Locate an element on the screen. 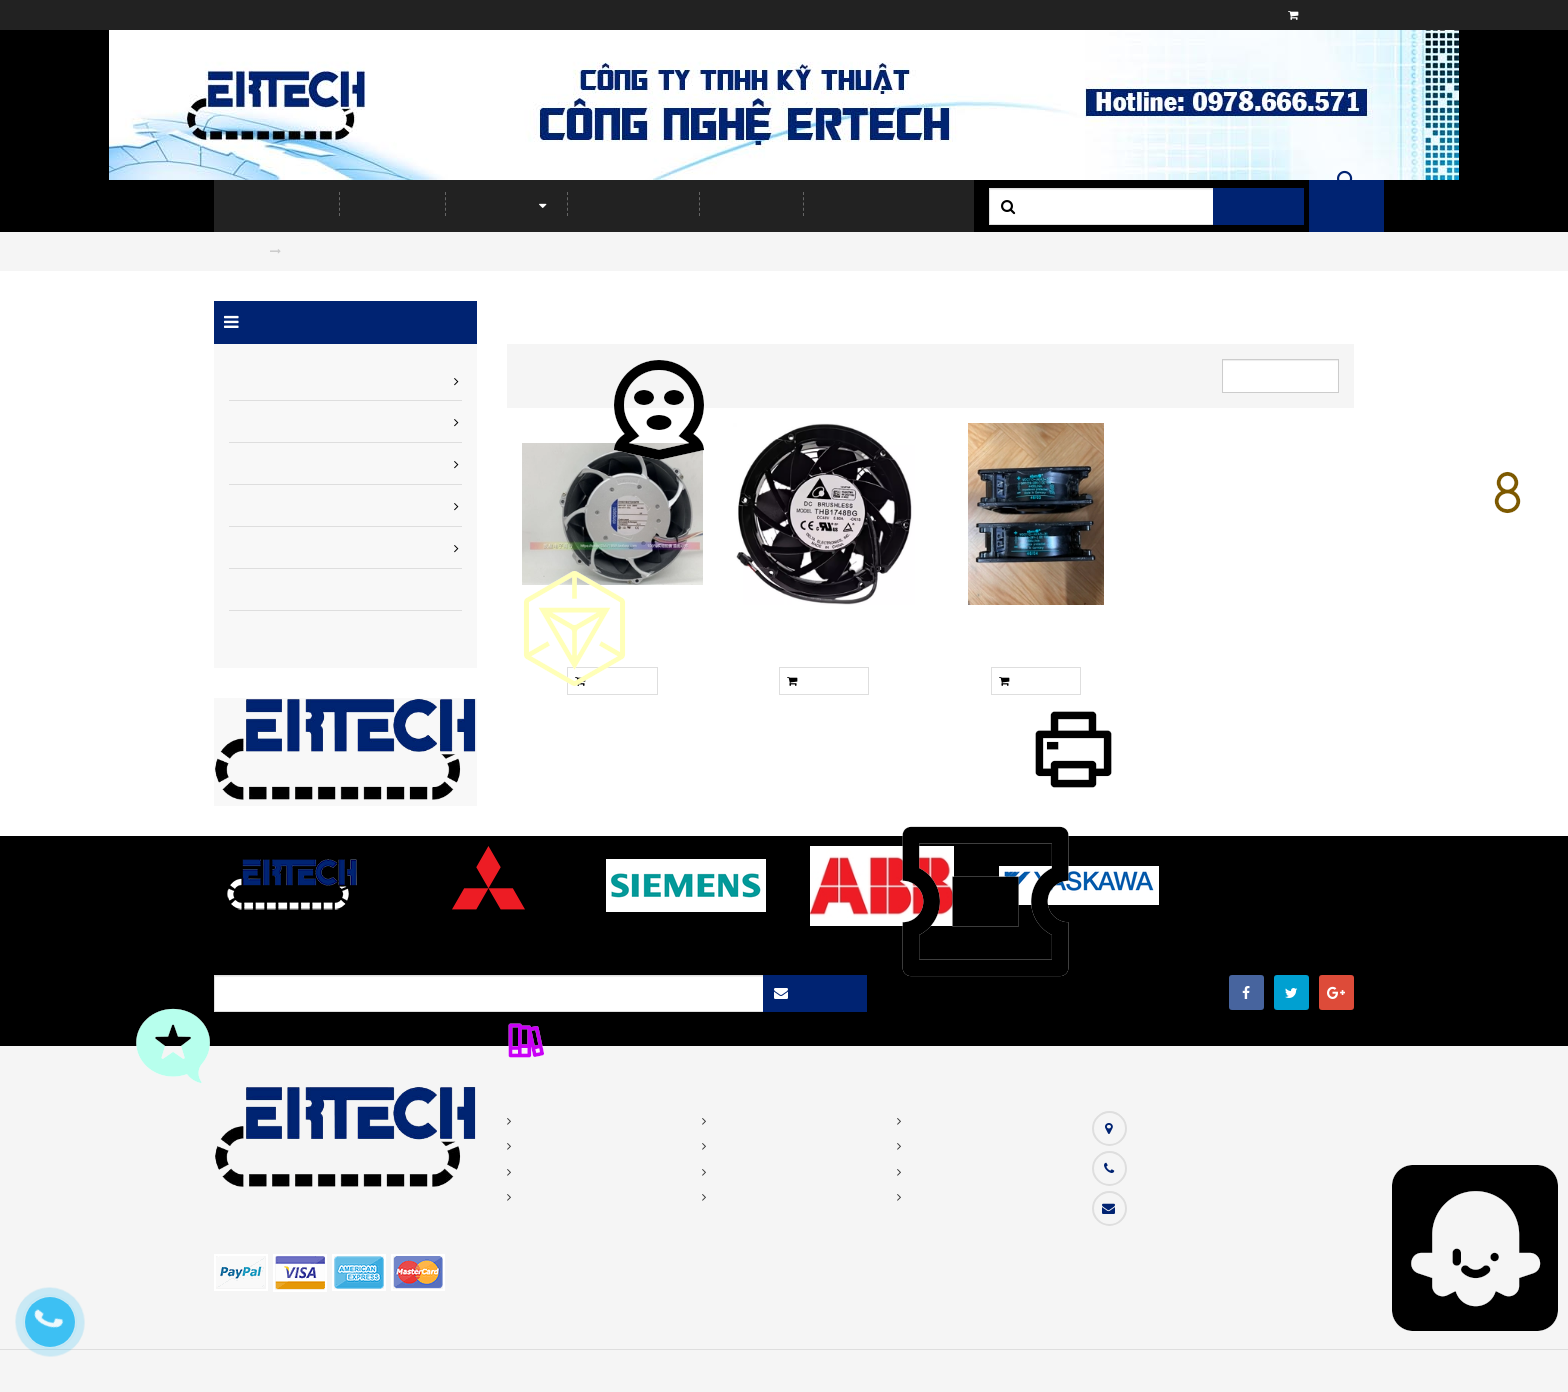 This screenshot has height=1392, width=1568. indicates item number 8 in a list or sequence is located at coordinates (1507, 492).